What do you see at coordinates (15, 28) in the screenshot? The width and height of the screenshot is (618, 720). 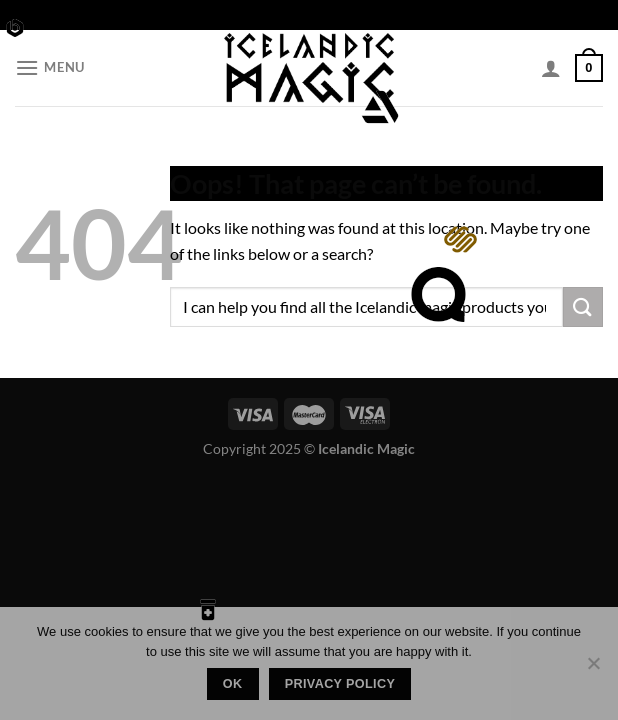 I see `open beekeeper studio database management app` at bounding box center [15, 28].